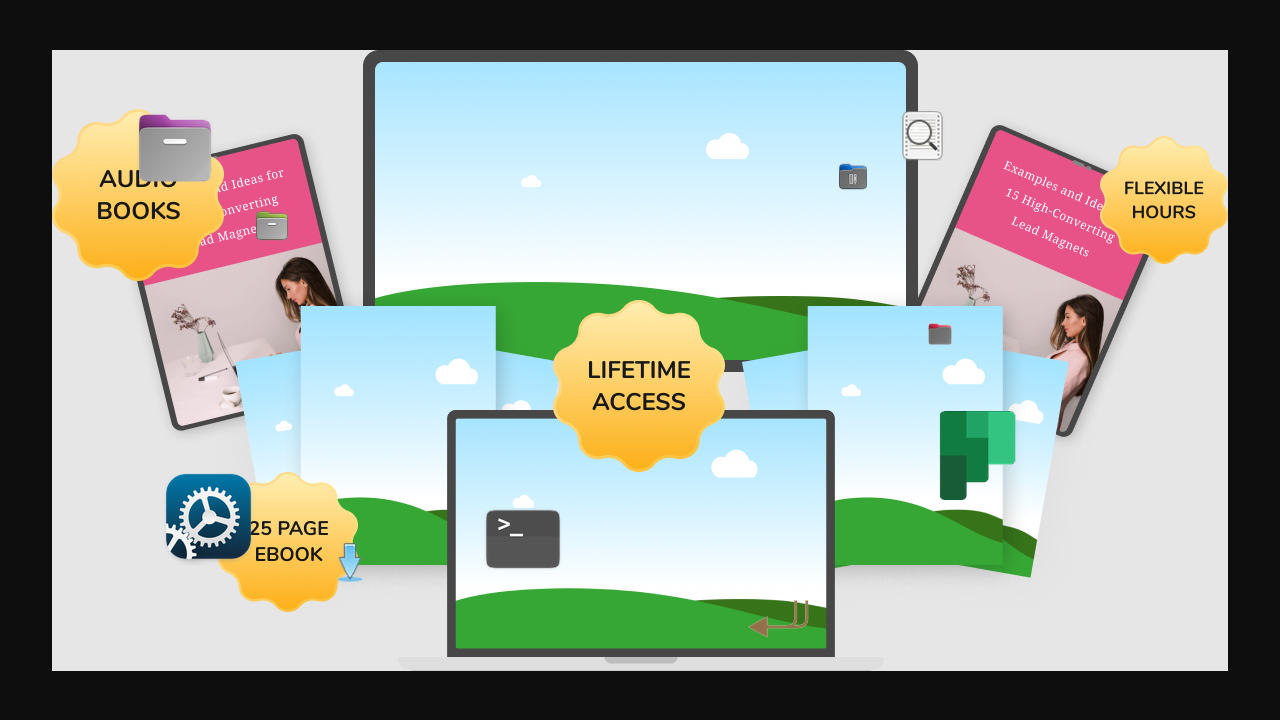 The width and height of the screenshot is (1280, 720). What do you see at coordinates (853, 176) in the screenshot?
I see `open templates folder` at bounding box center [853, 176].